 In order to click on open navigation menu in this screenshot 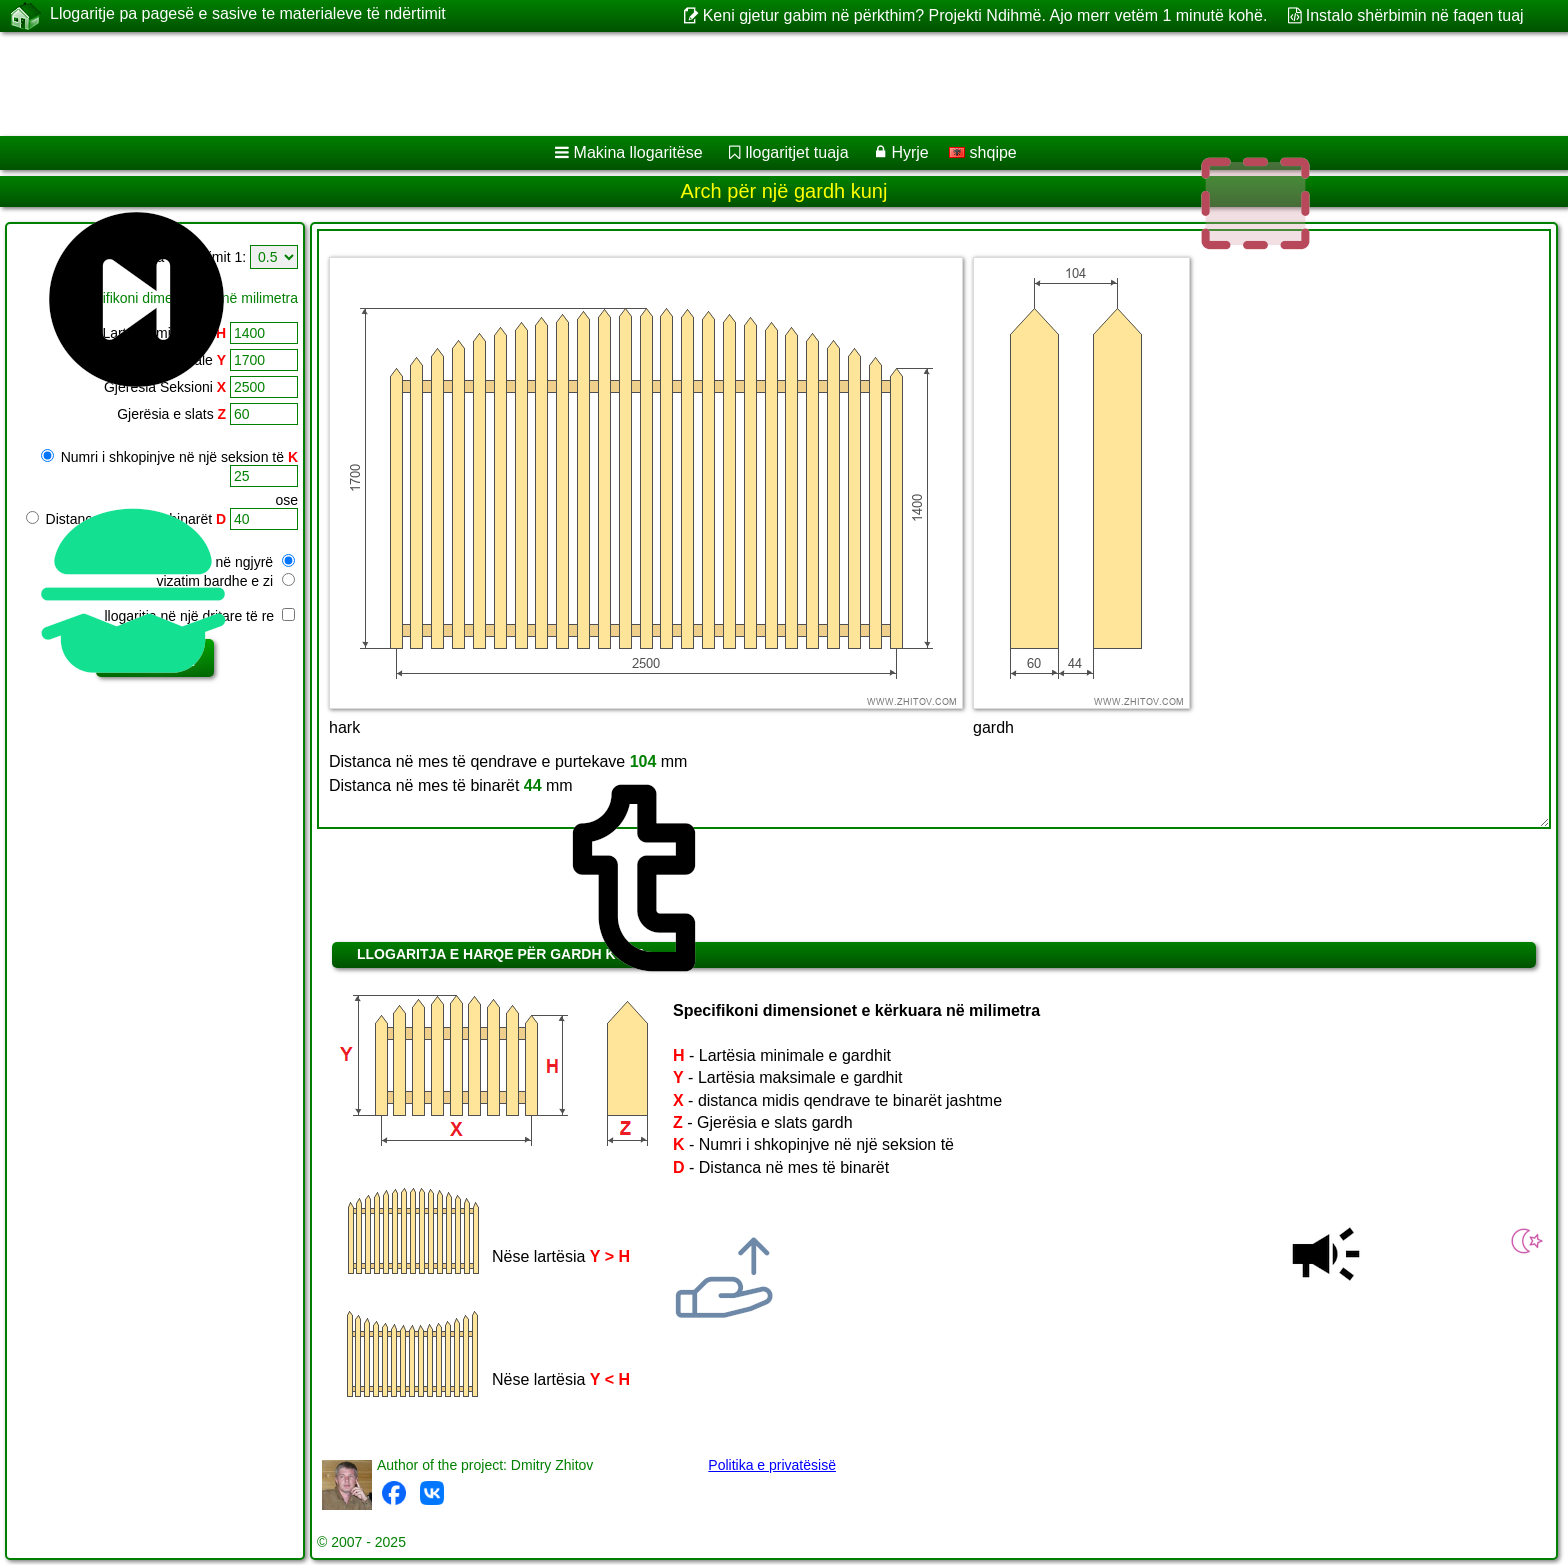, I will do `click(133, 594)`.